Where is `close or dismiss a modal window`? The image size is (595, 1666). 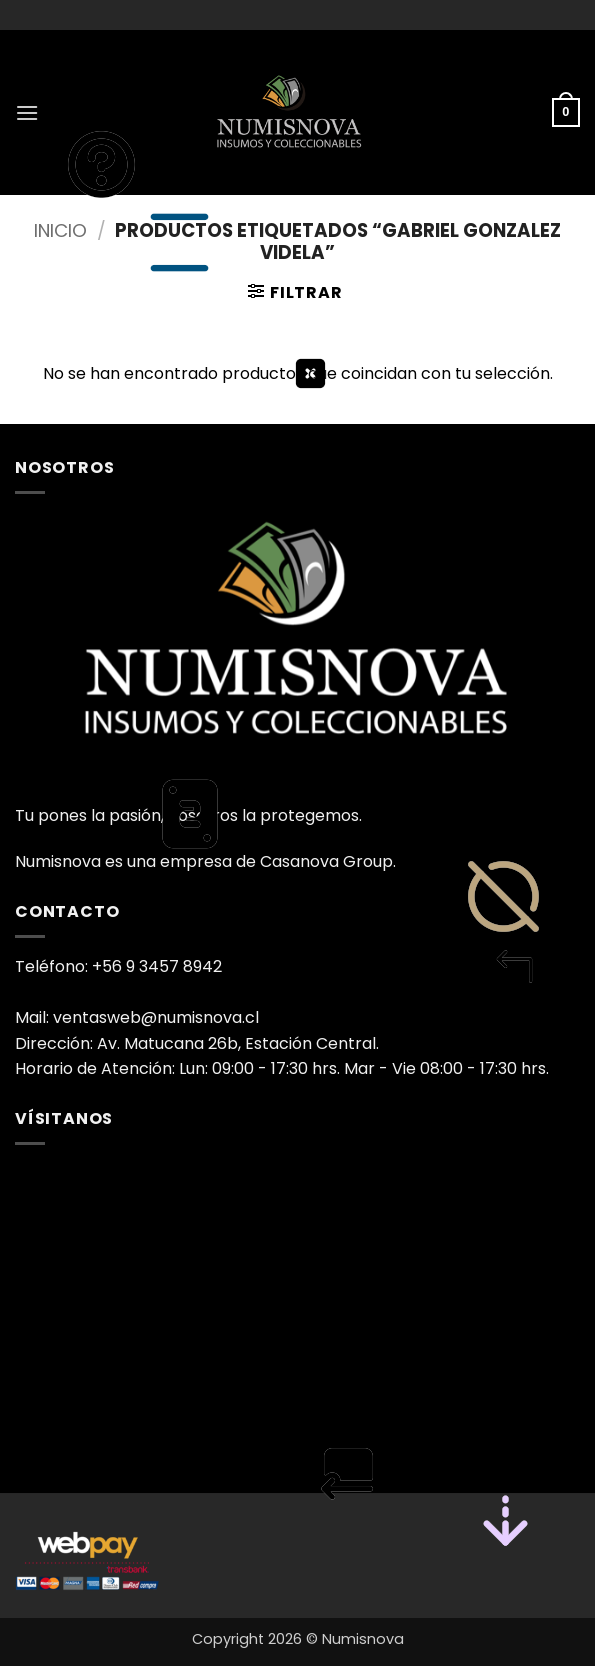 close or dismiss a modal window is located at coordinates (310, 373).